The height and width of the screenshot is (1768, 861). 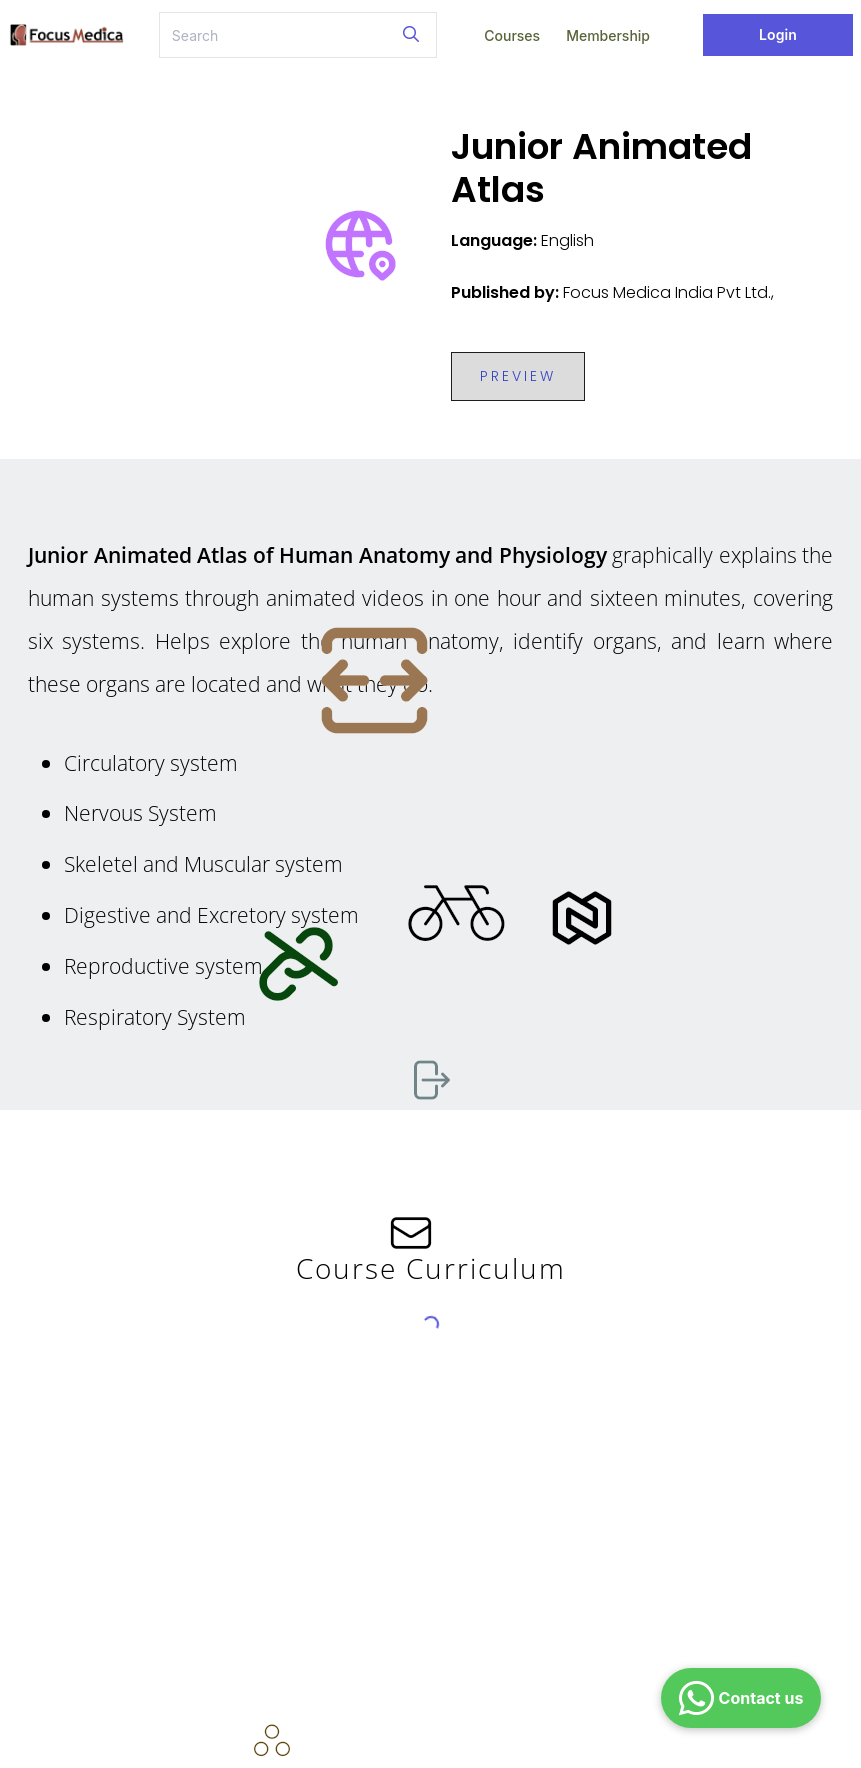 What do you see at coordinates (272, 1741) in the screenshot?
I see `group or organize items` at bounding box center [272, 1741].